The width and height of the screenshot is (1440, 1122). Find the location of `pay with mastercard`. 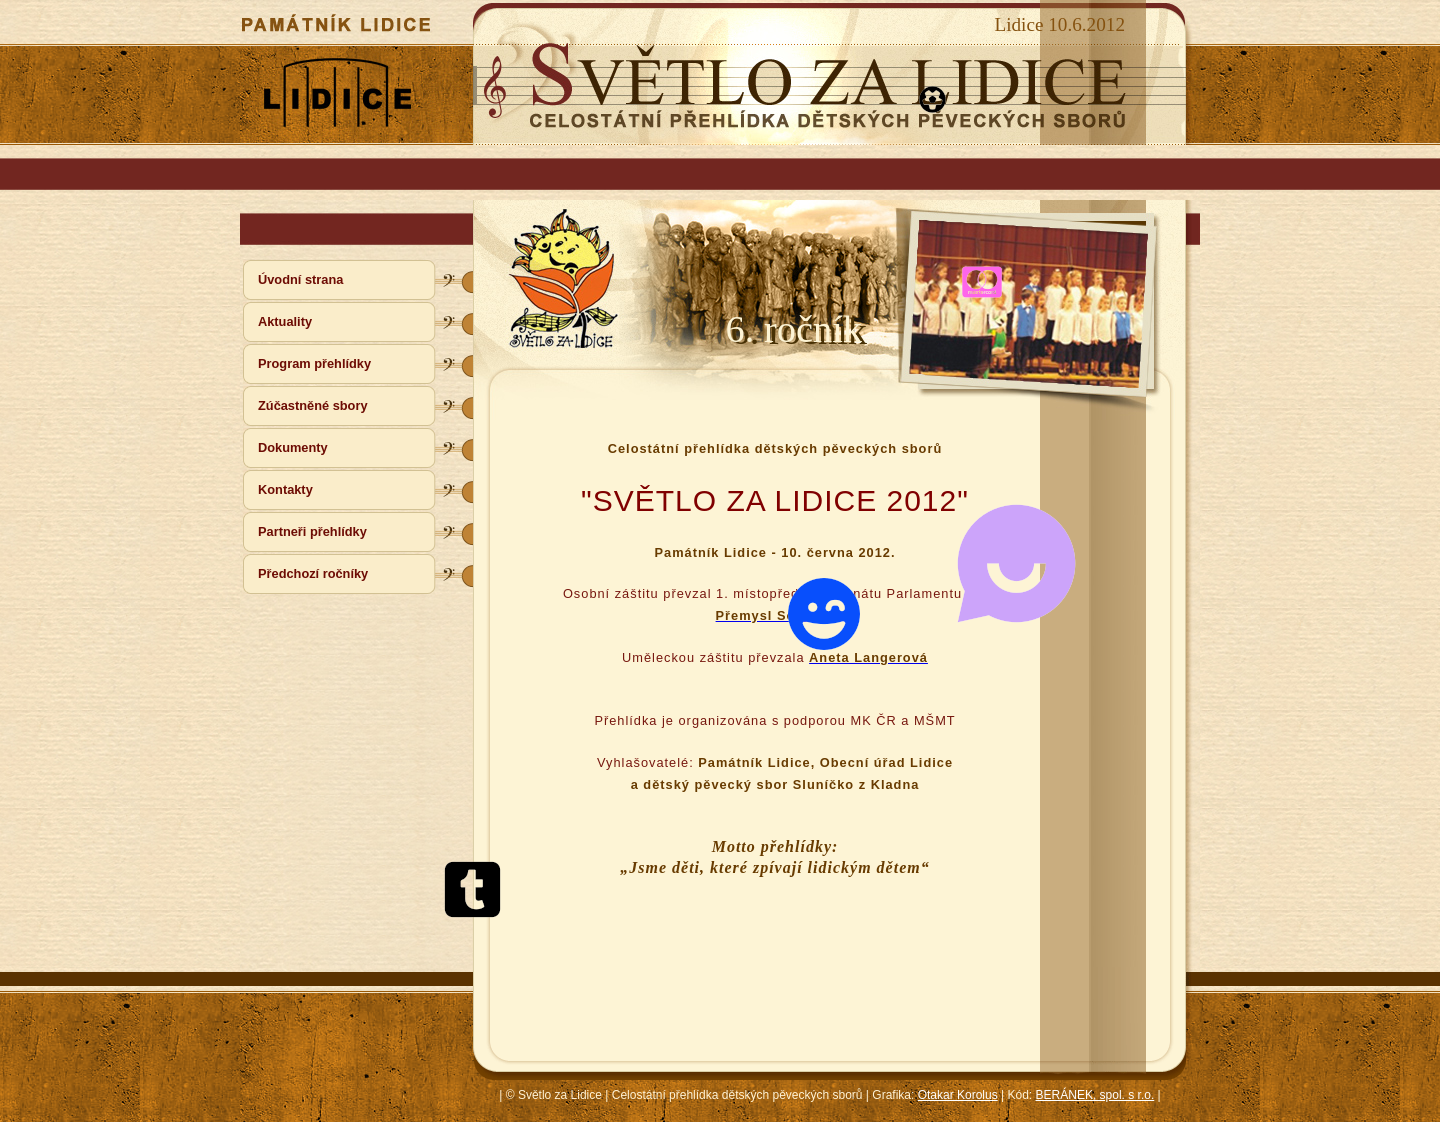

pay with mastercard is located at coordinates (982, 282).